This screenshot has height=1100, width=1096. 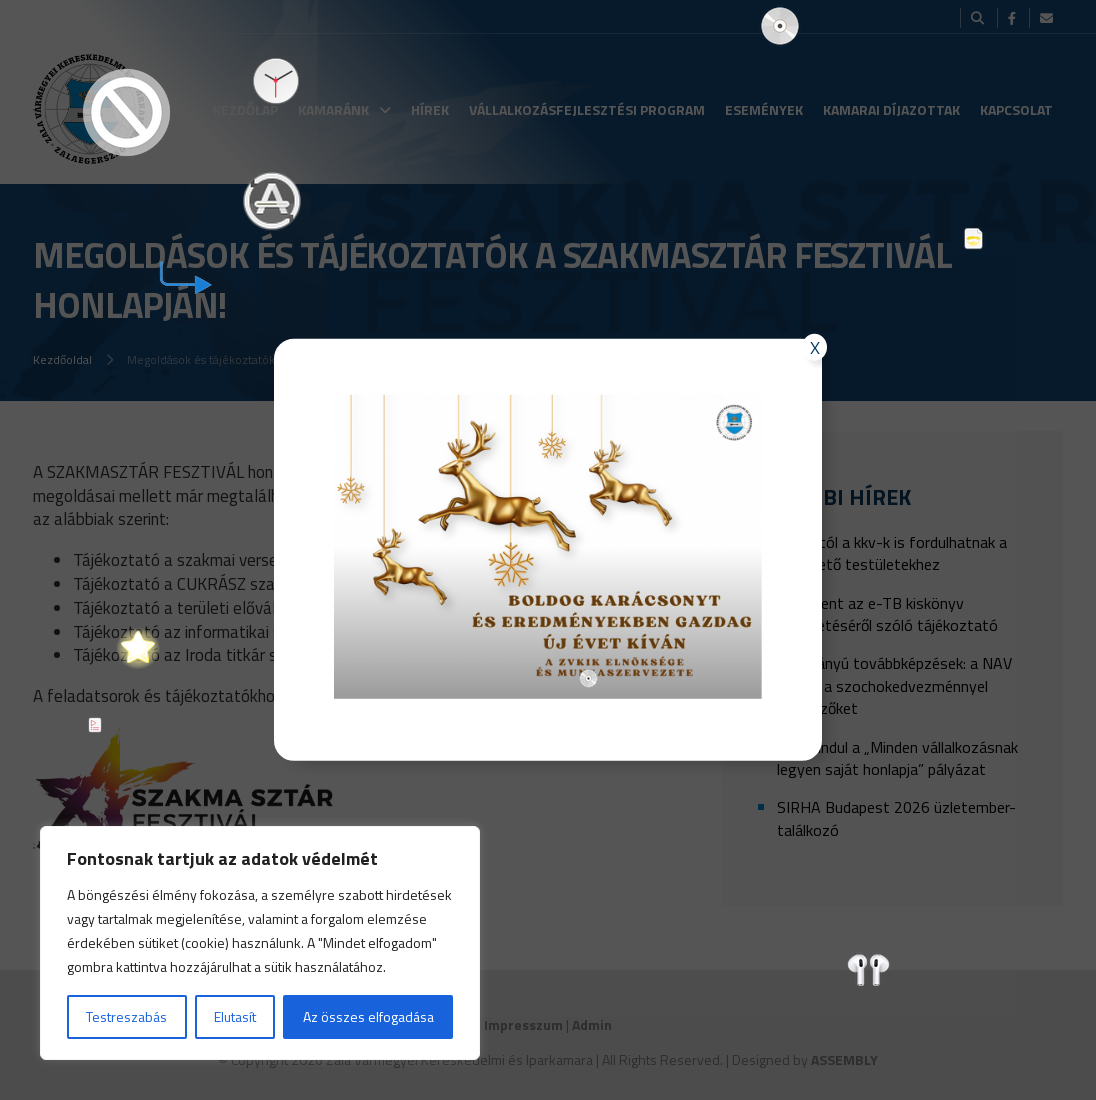 What do you see at coordinates (868, 970) in the screenshot?
I see `connect wireless earbuds via bluetooth` at bounding box center [868, 970].